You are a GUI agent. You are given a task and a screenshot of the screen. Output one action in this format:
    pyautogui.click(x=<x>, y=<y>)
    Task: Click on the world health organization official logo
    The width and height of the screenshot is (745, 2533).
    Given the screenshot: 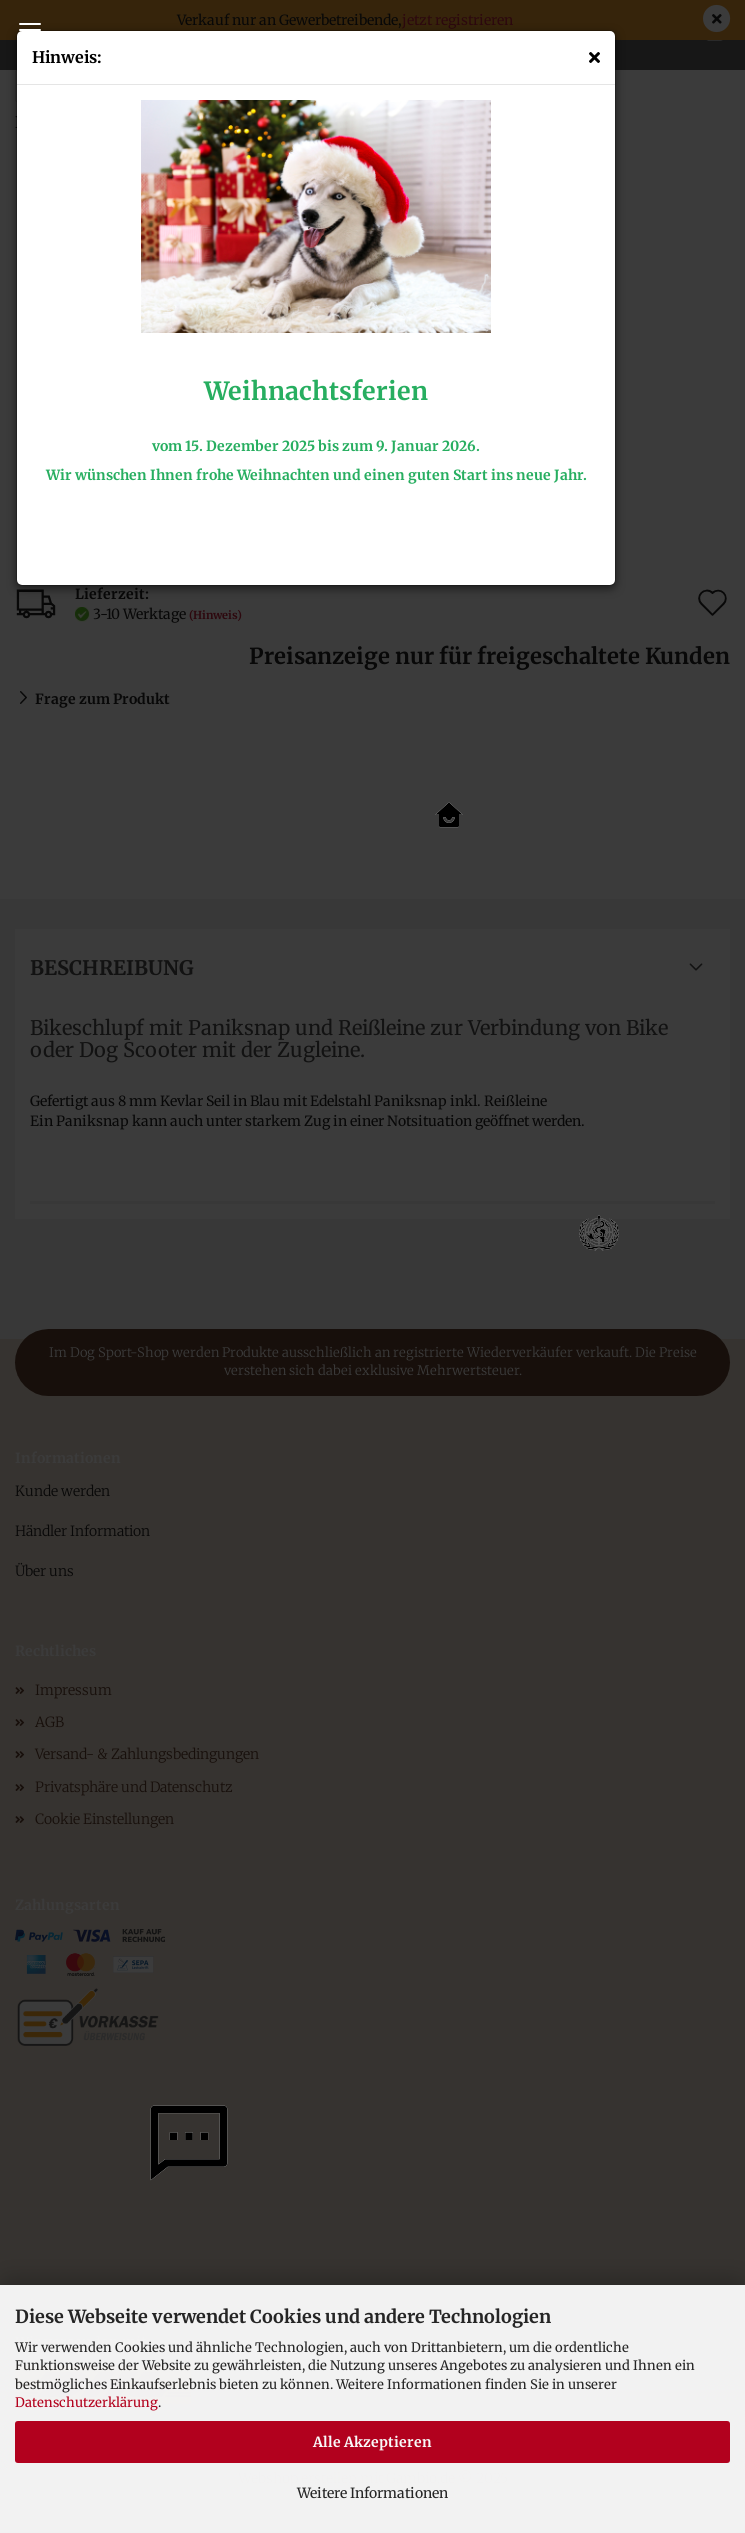 What is the action you would take?
    pyautogui.click(x=599, y=1233)
    